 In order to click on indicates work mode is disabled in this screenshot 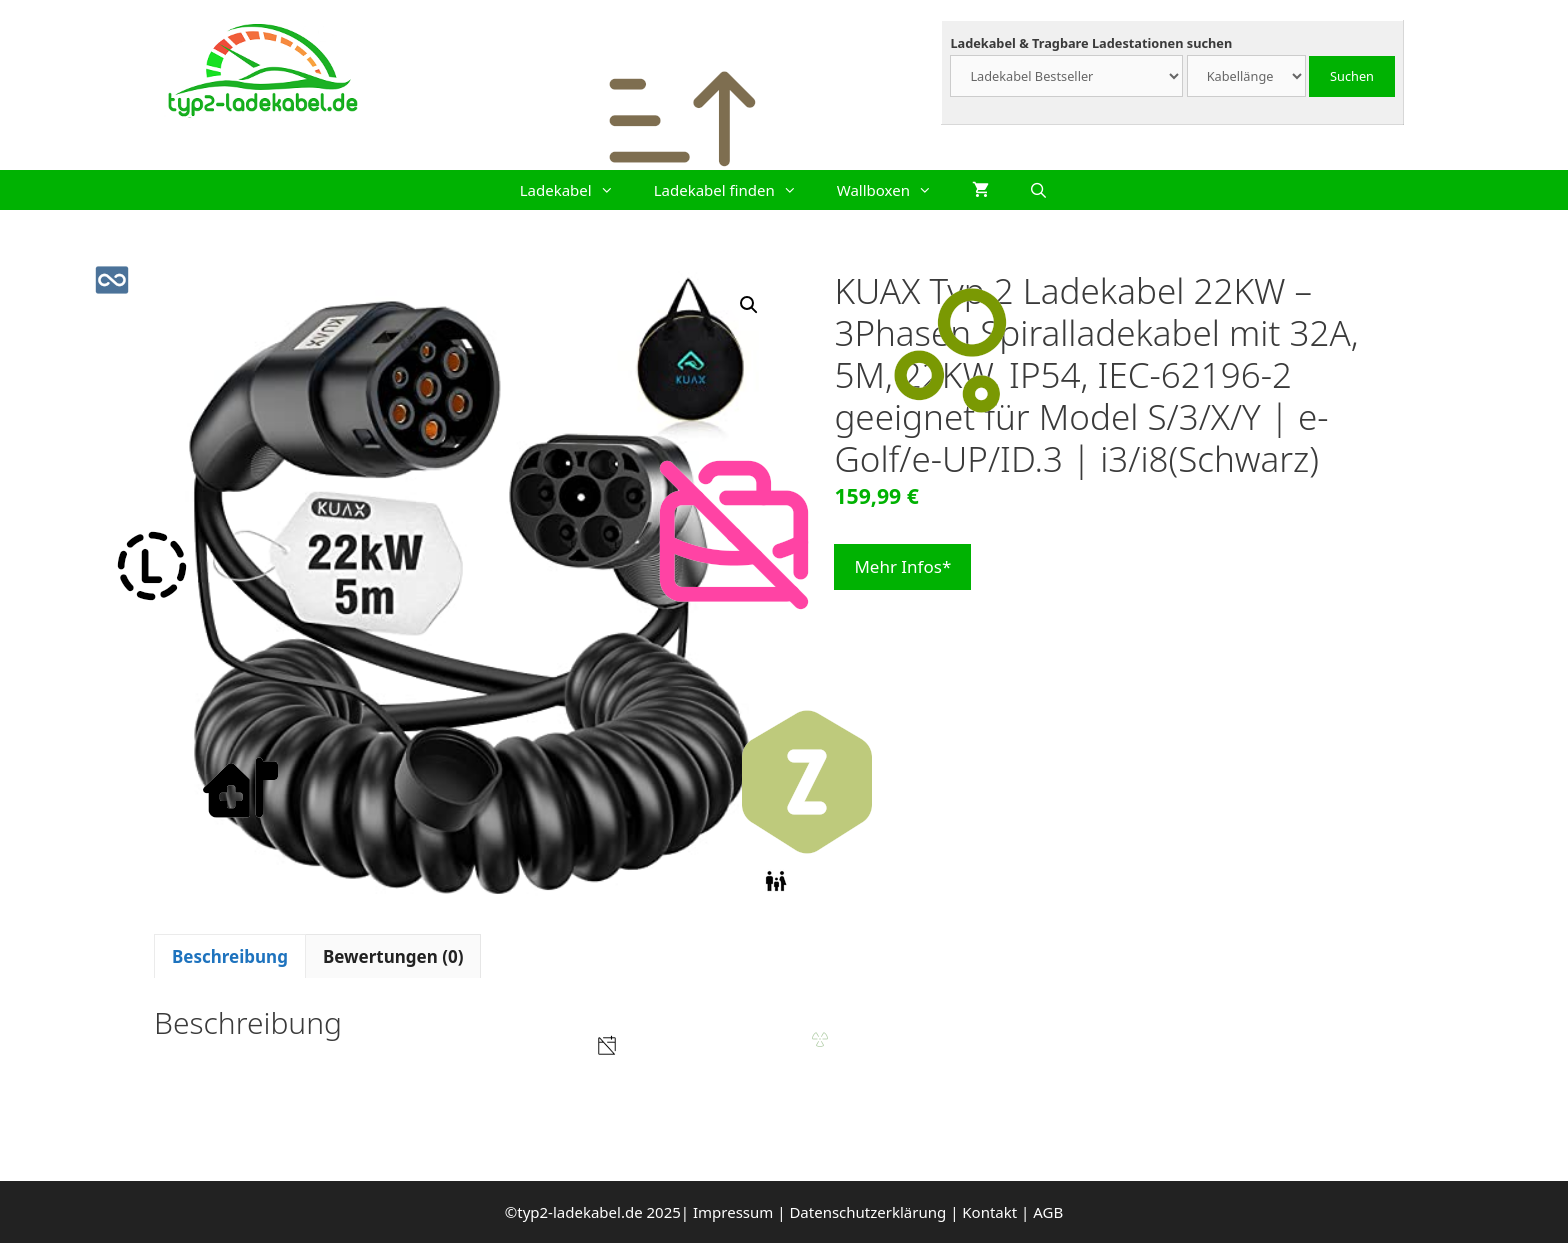, I will do `click(734, 535)`.